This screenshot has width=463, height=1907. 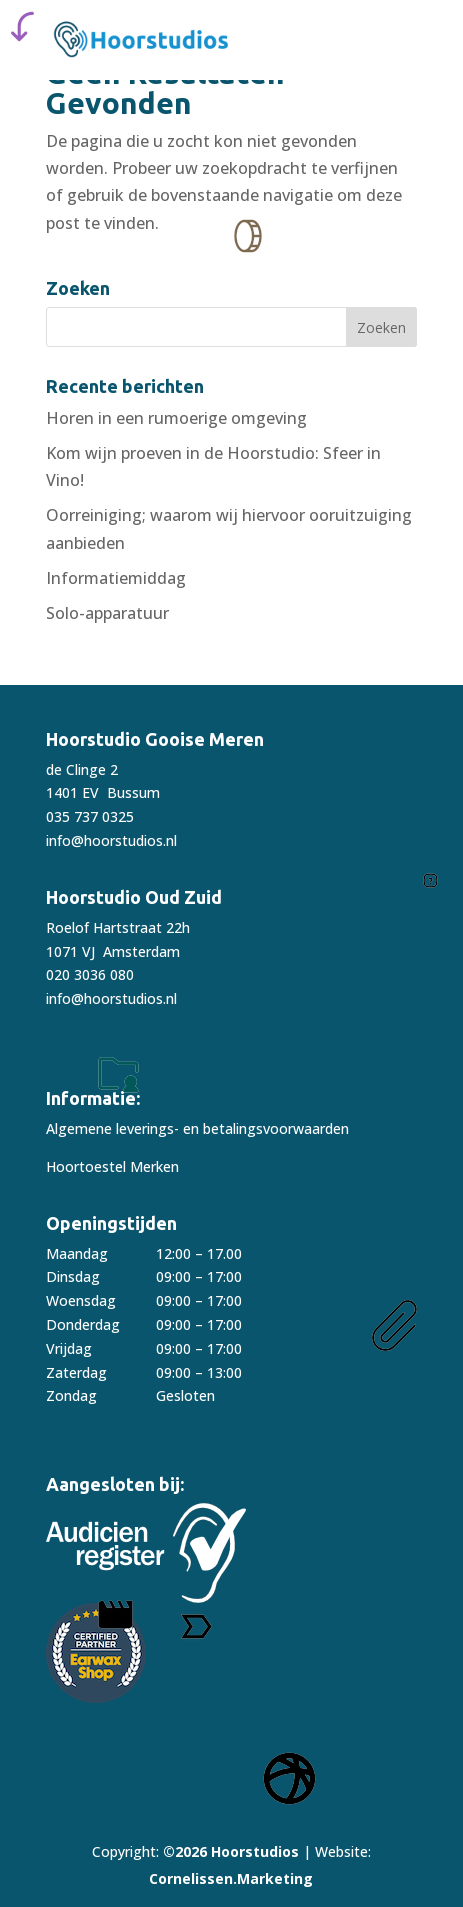 I want to click on go back and down in navigation, so click(x=22, y=26).